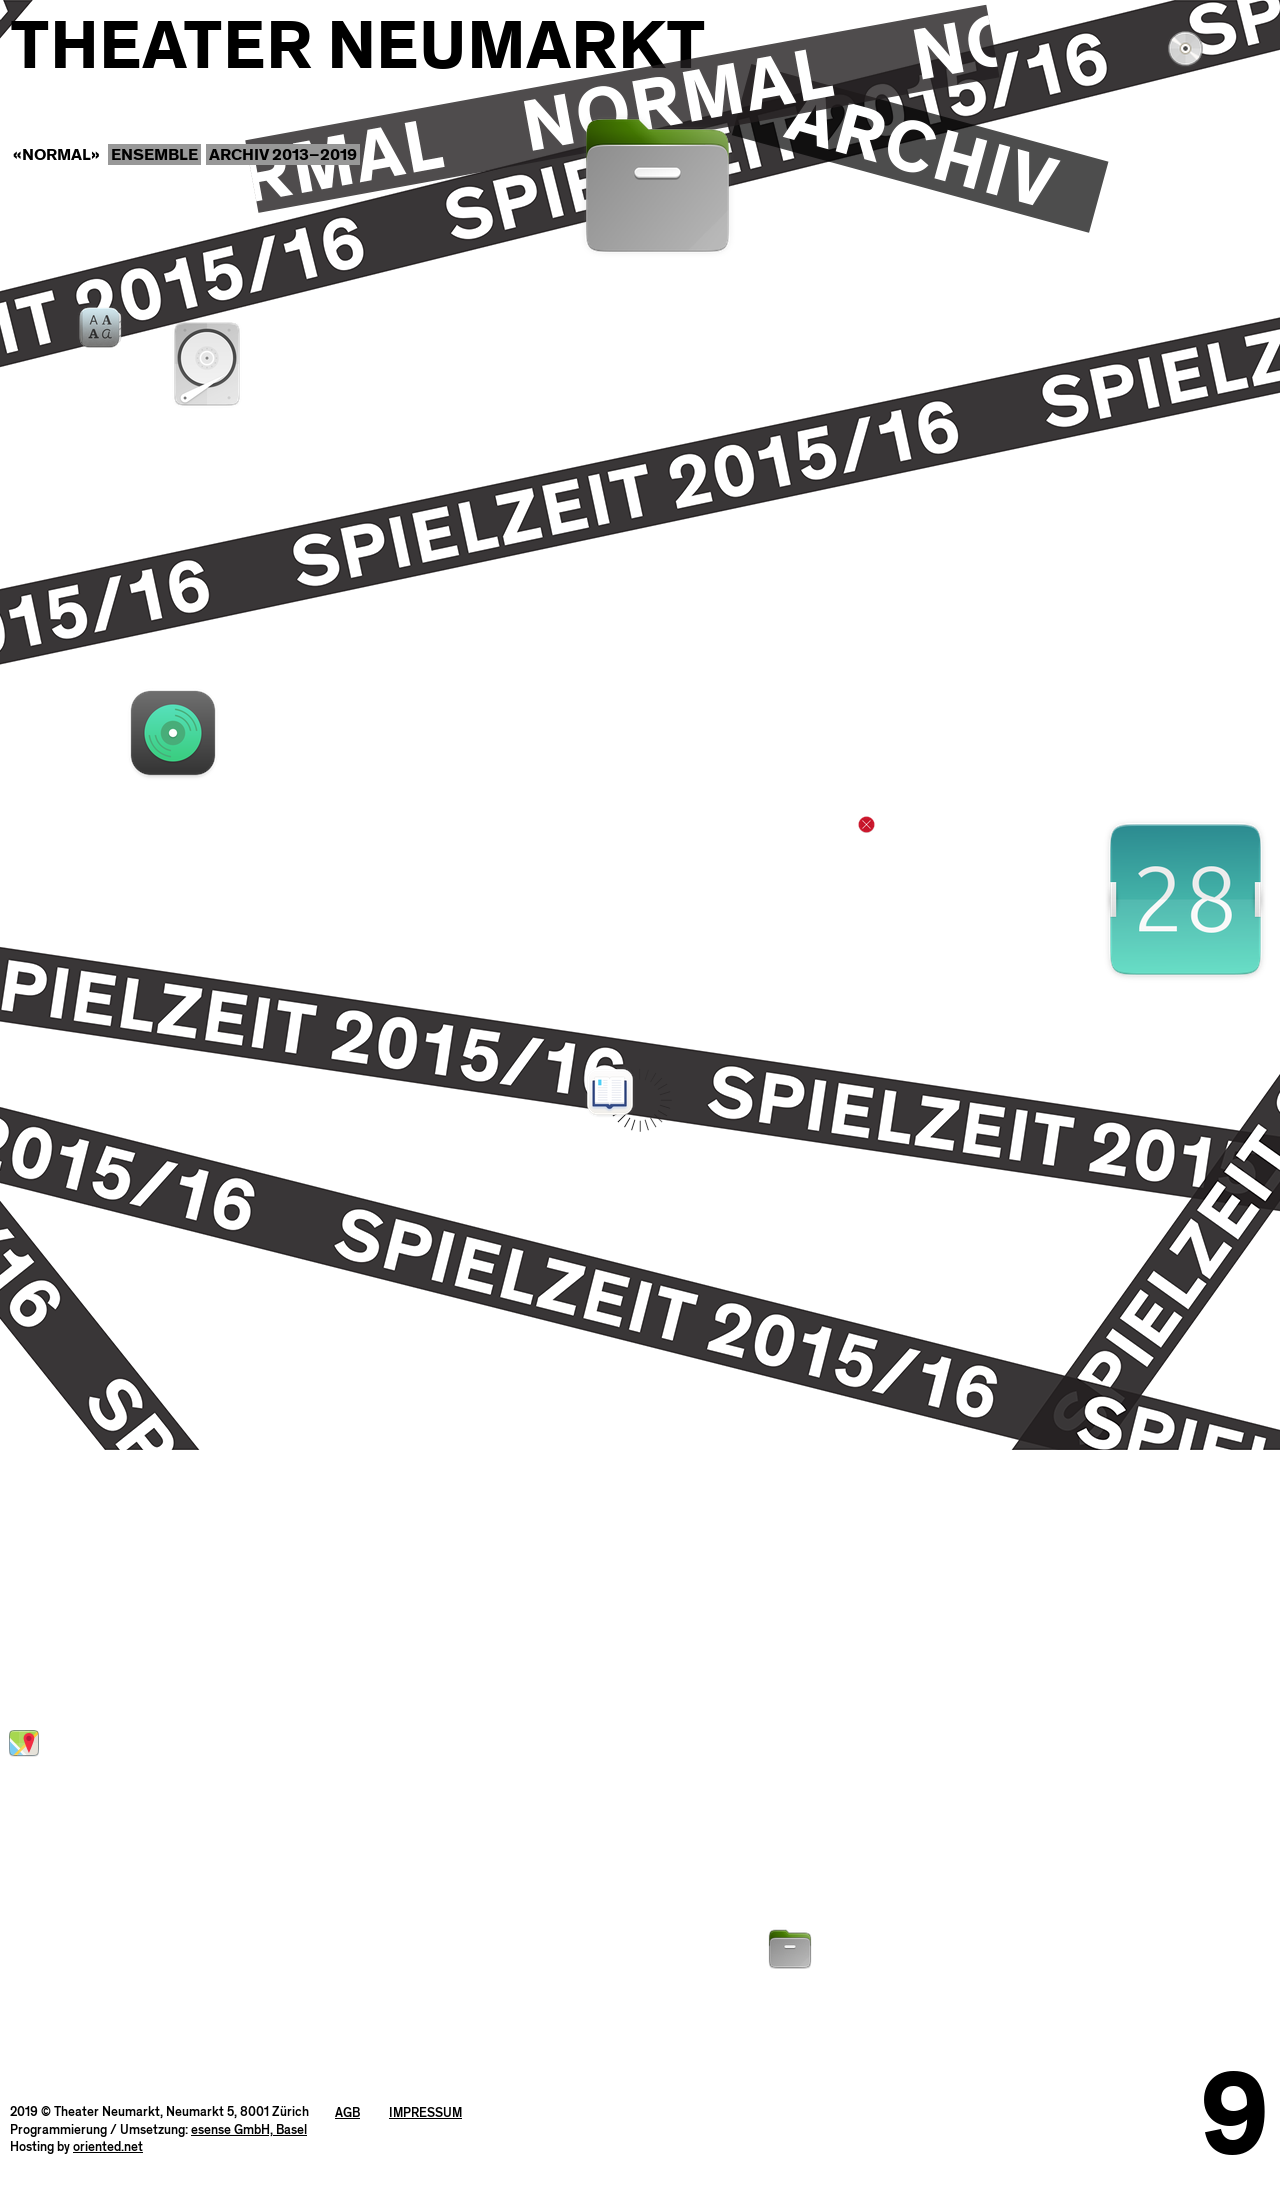  What do you see at coordinates (610, 1092) in the screenshot?
I see `open notes-up markdown note-taking app` at bounding box center [610, 1092].